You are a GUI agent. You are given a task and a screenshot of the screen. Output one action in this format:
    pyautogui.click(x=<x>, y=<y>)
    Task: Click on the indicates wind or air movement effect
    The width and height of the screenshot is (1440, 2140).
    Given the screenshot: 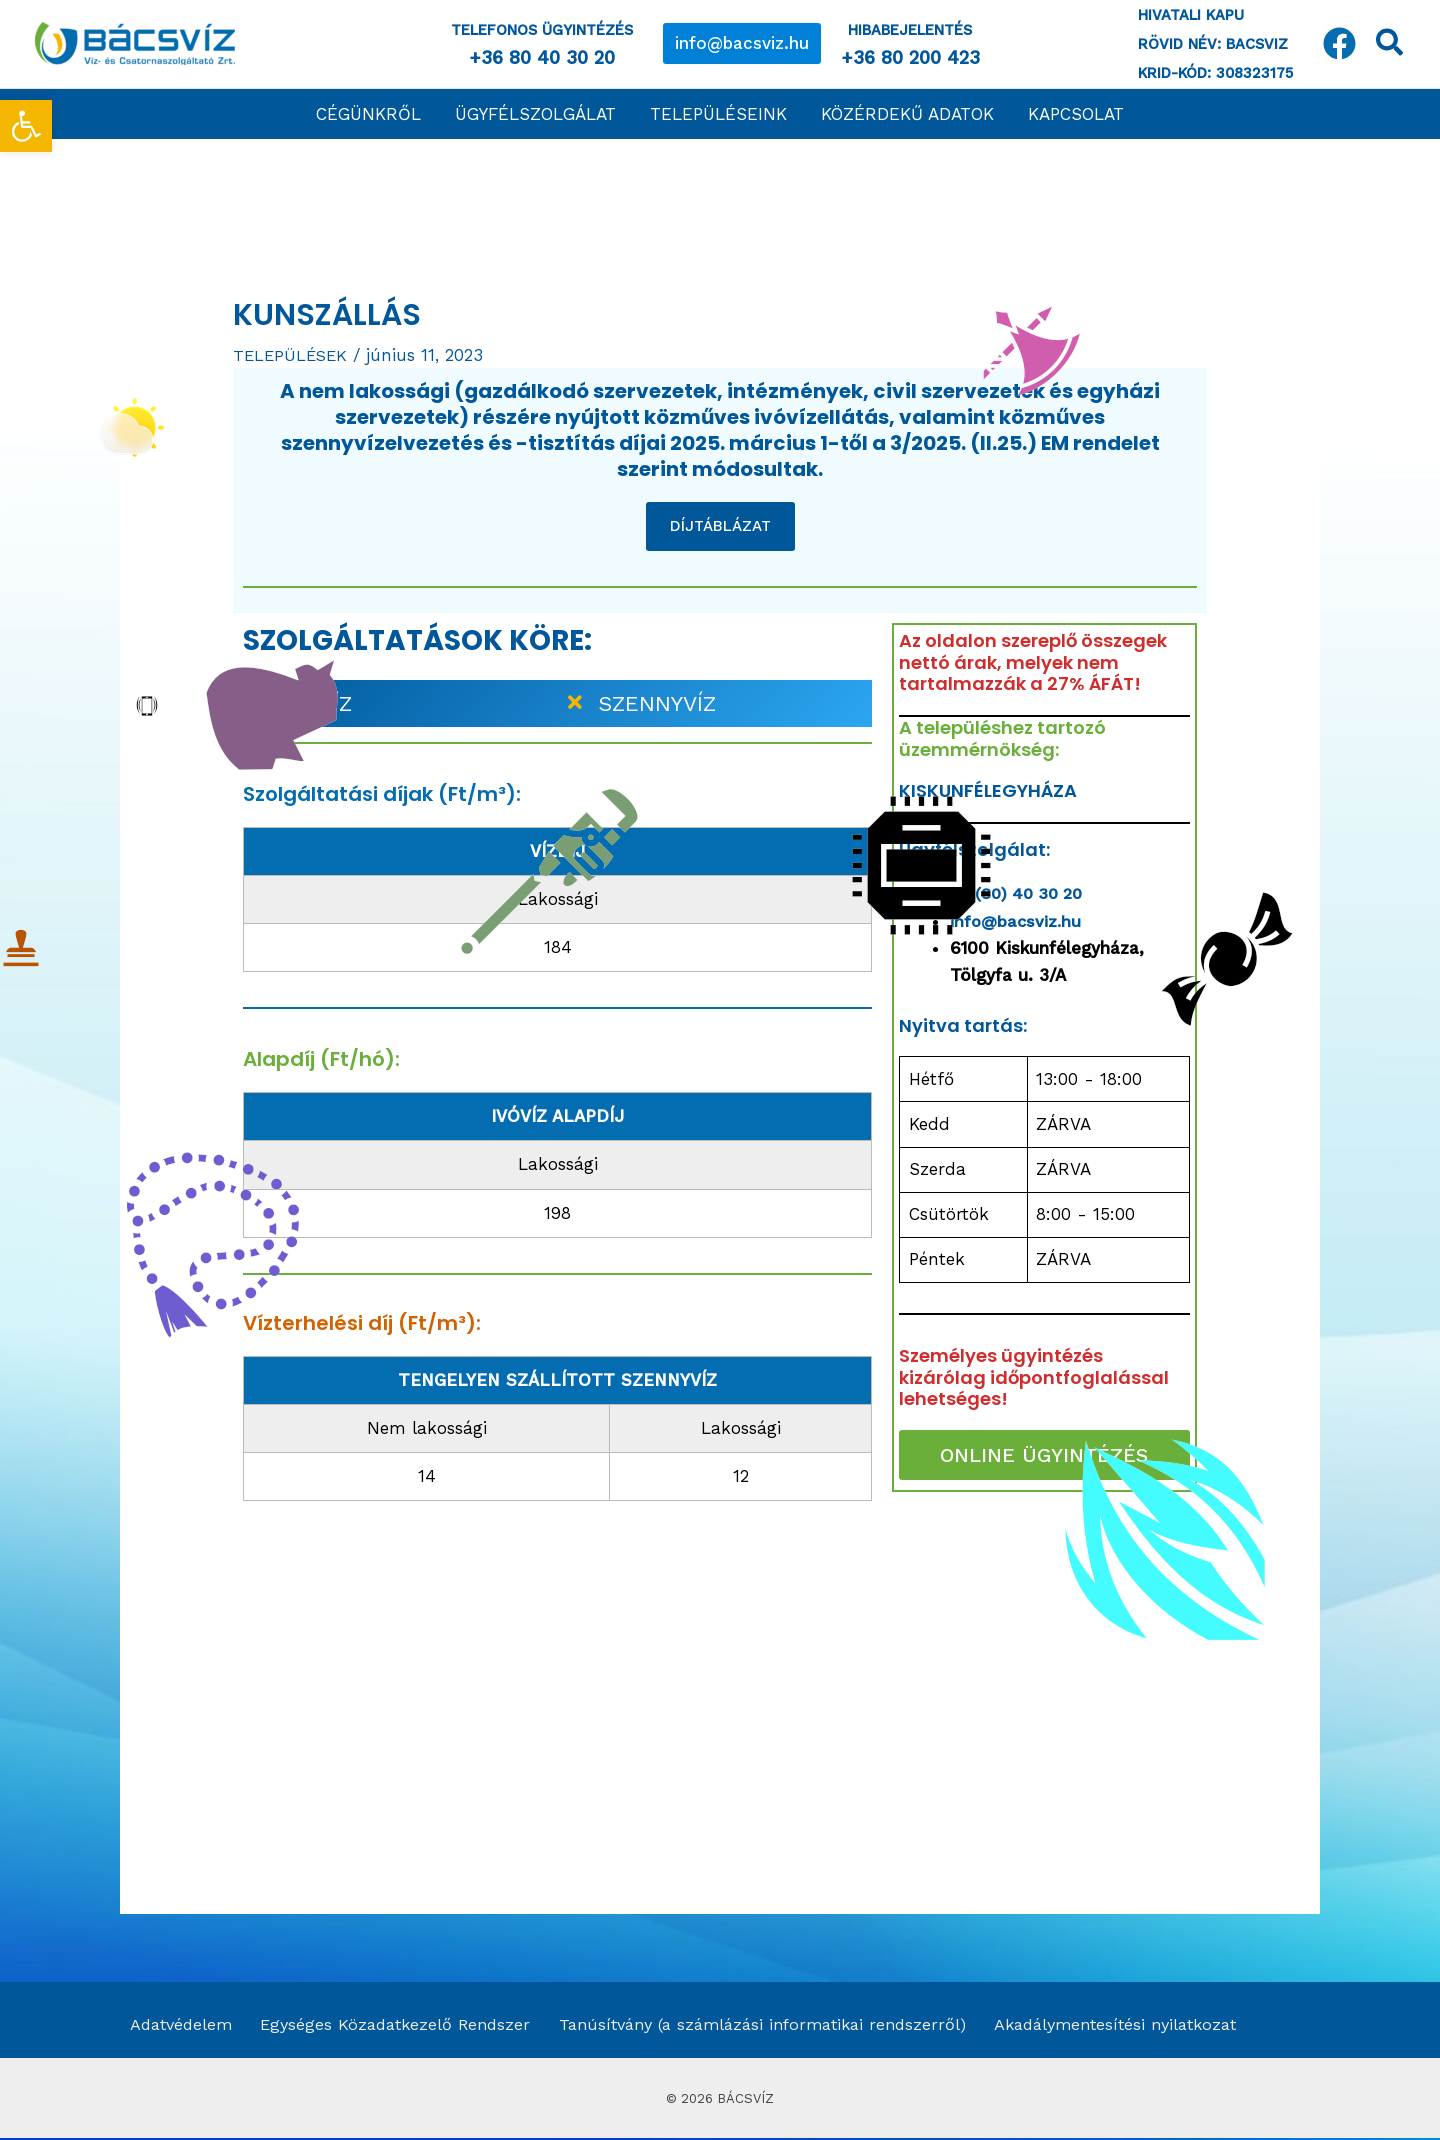 What is the action you would take?
    pyautogui.click(x=1165, y=1539)
    